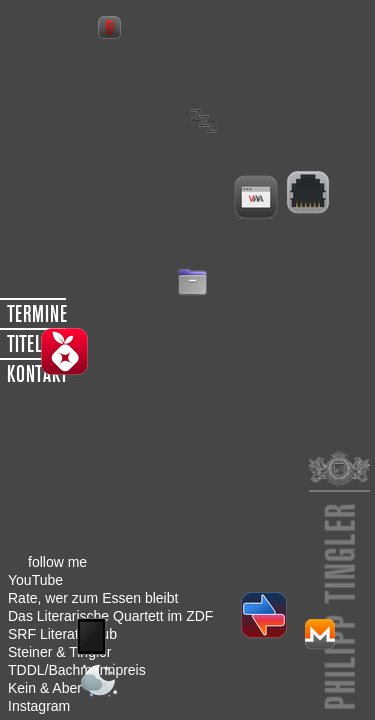 The height and width of the screenshot is (720, 375). Describe the element at coordinates (308, 193) in the screenshot. I see `configure DSL network connection settings` at that location.